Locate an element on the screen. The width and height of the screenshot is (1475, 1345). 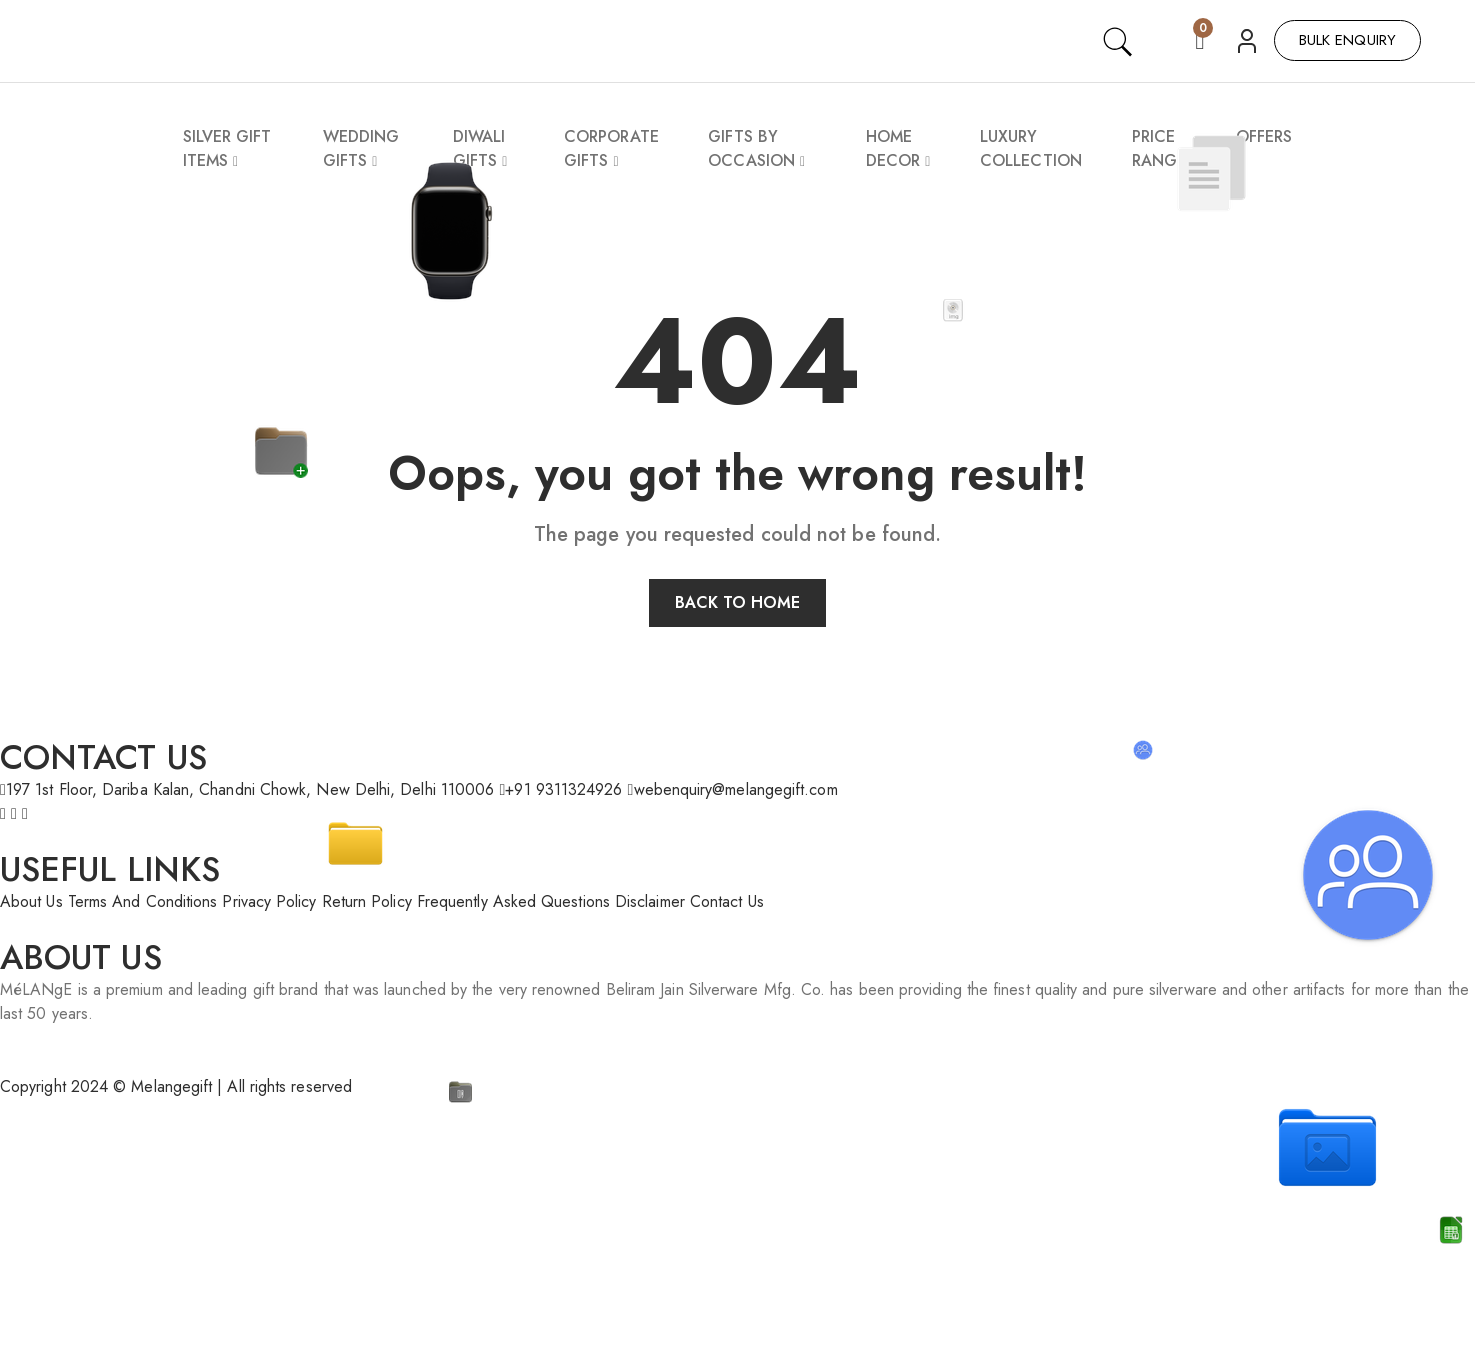
apple watch series 8 device icon is located at coordinates (450, 231).